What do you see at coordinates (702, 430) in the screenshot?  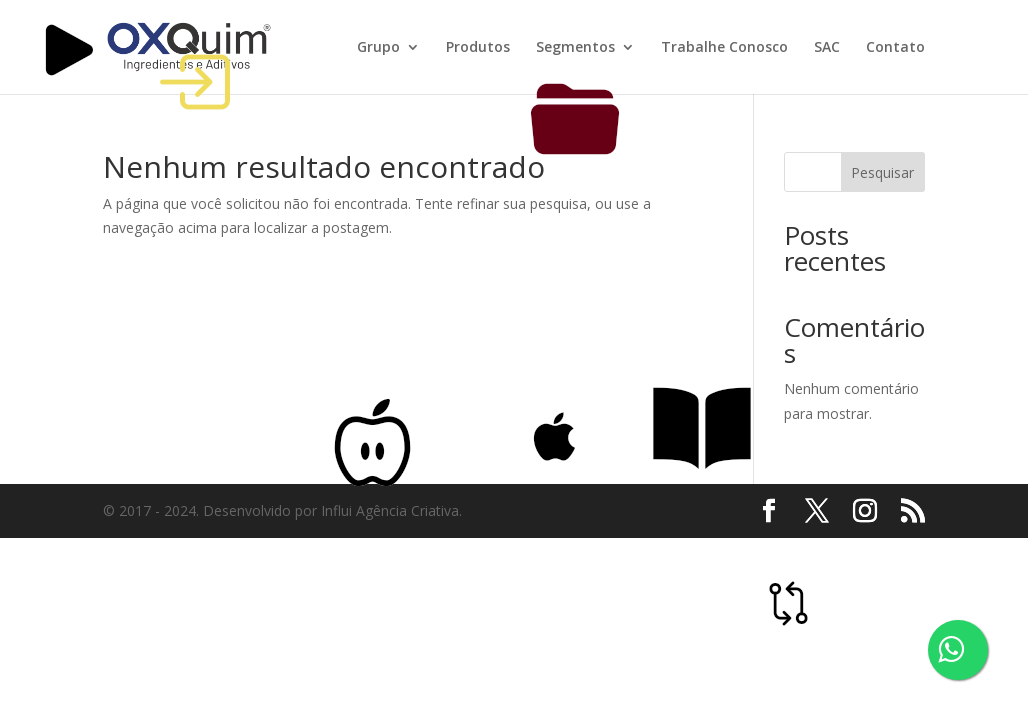 I see `open your library or reading list` at bounding box center [702, 430].